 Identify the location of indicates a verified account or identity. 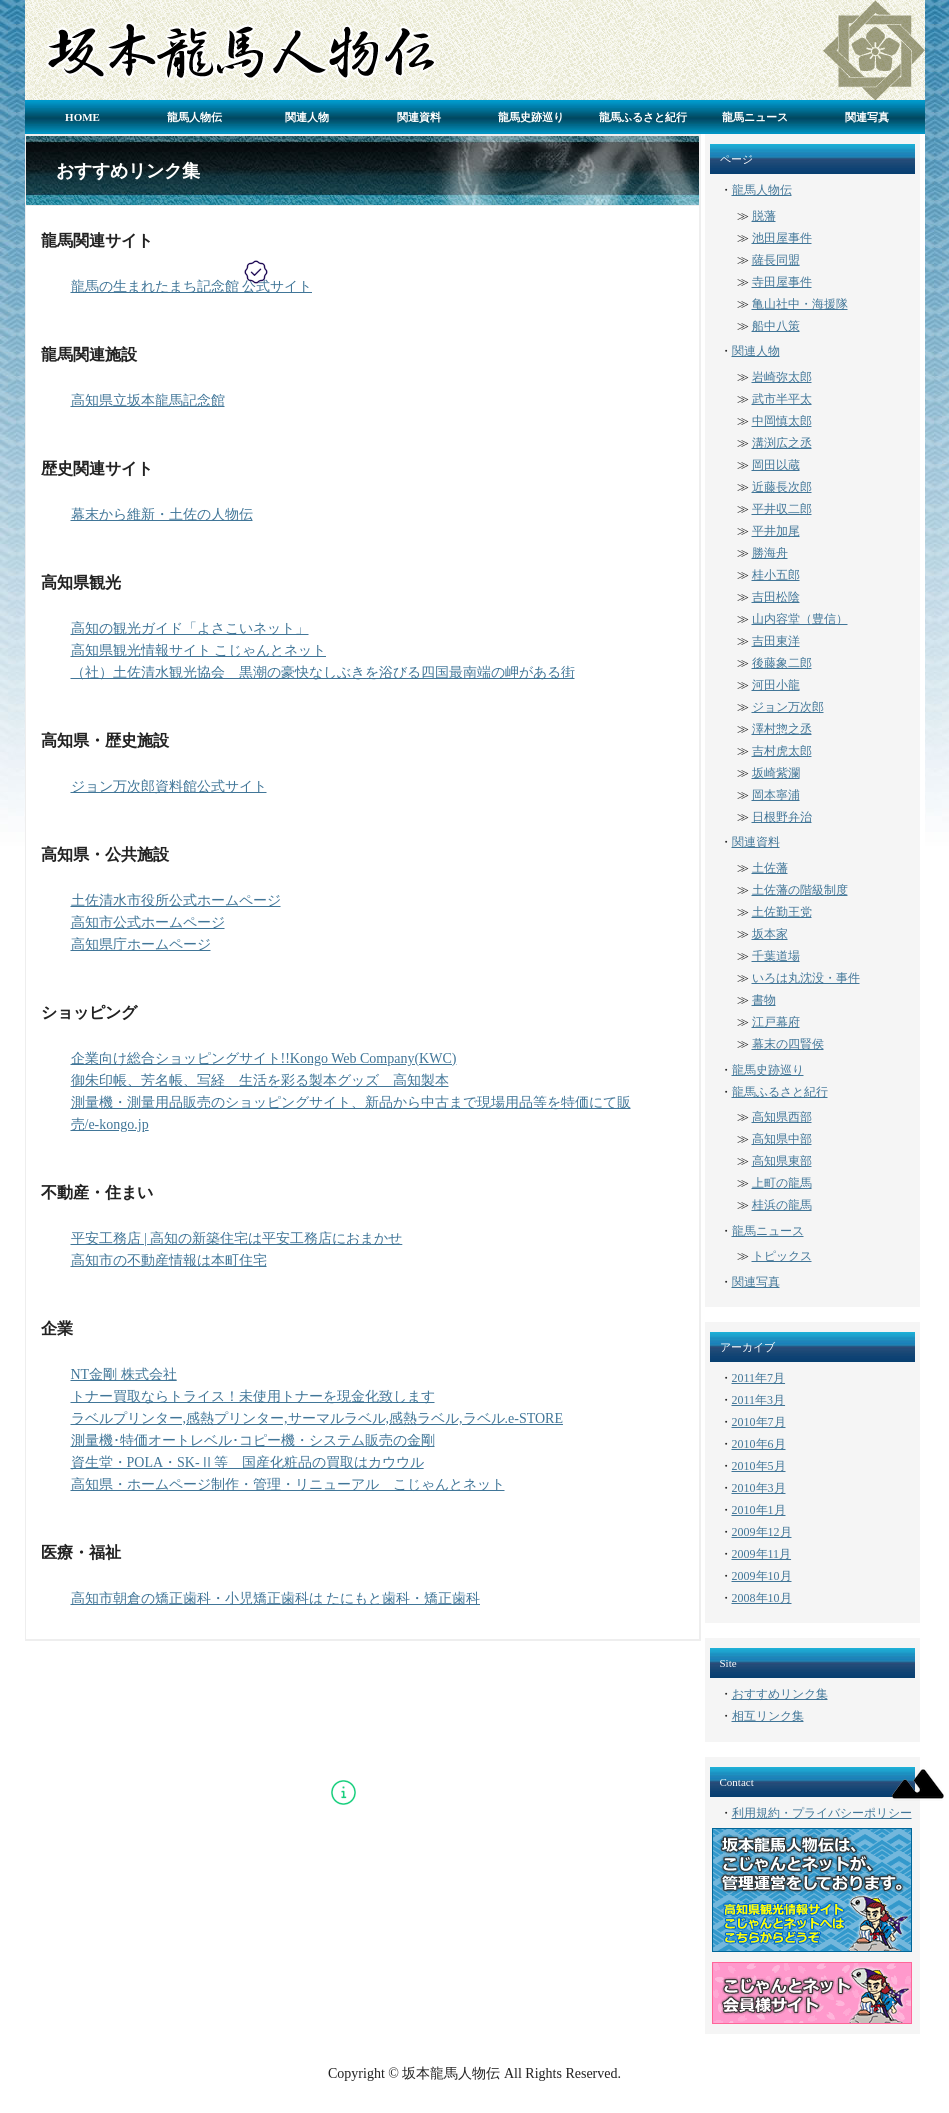
(256, 272).